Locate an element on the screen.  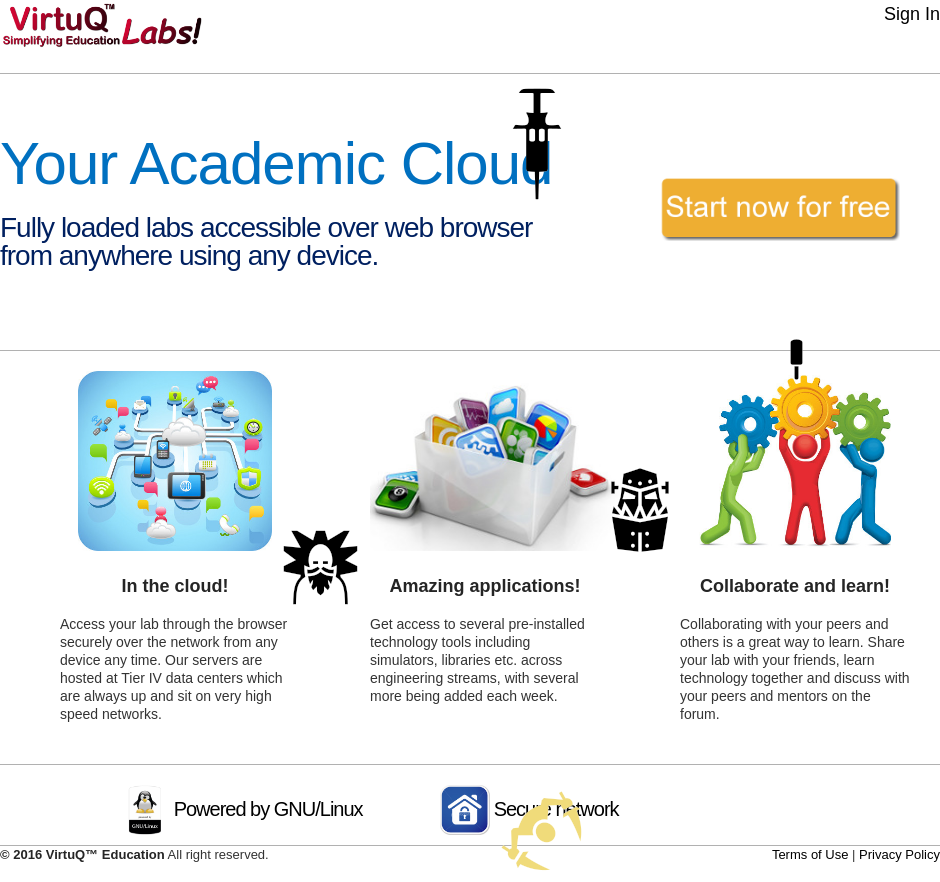
access health or medical settings is located at coordinates (537, 144).